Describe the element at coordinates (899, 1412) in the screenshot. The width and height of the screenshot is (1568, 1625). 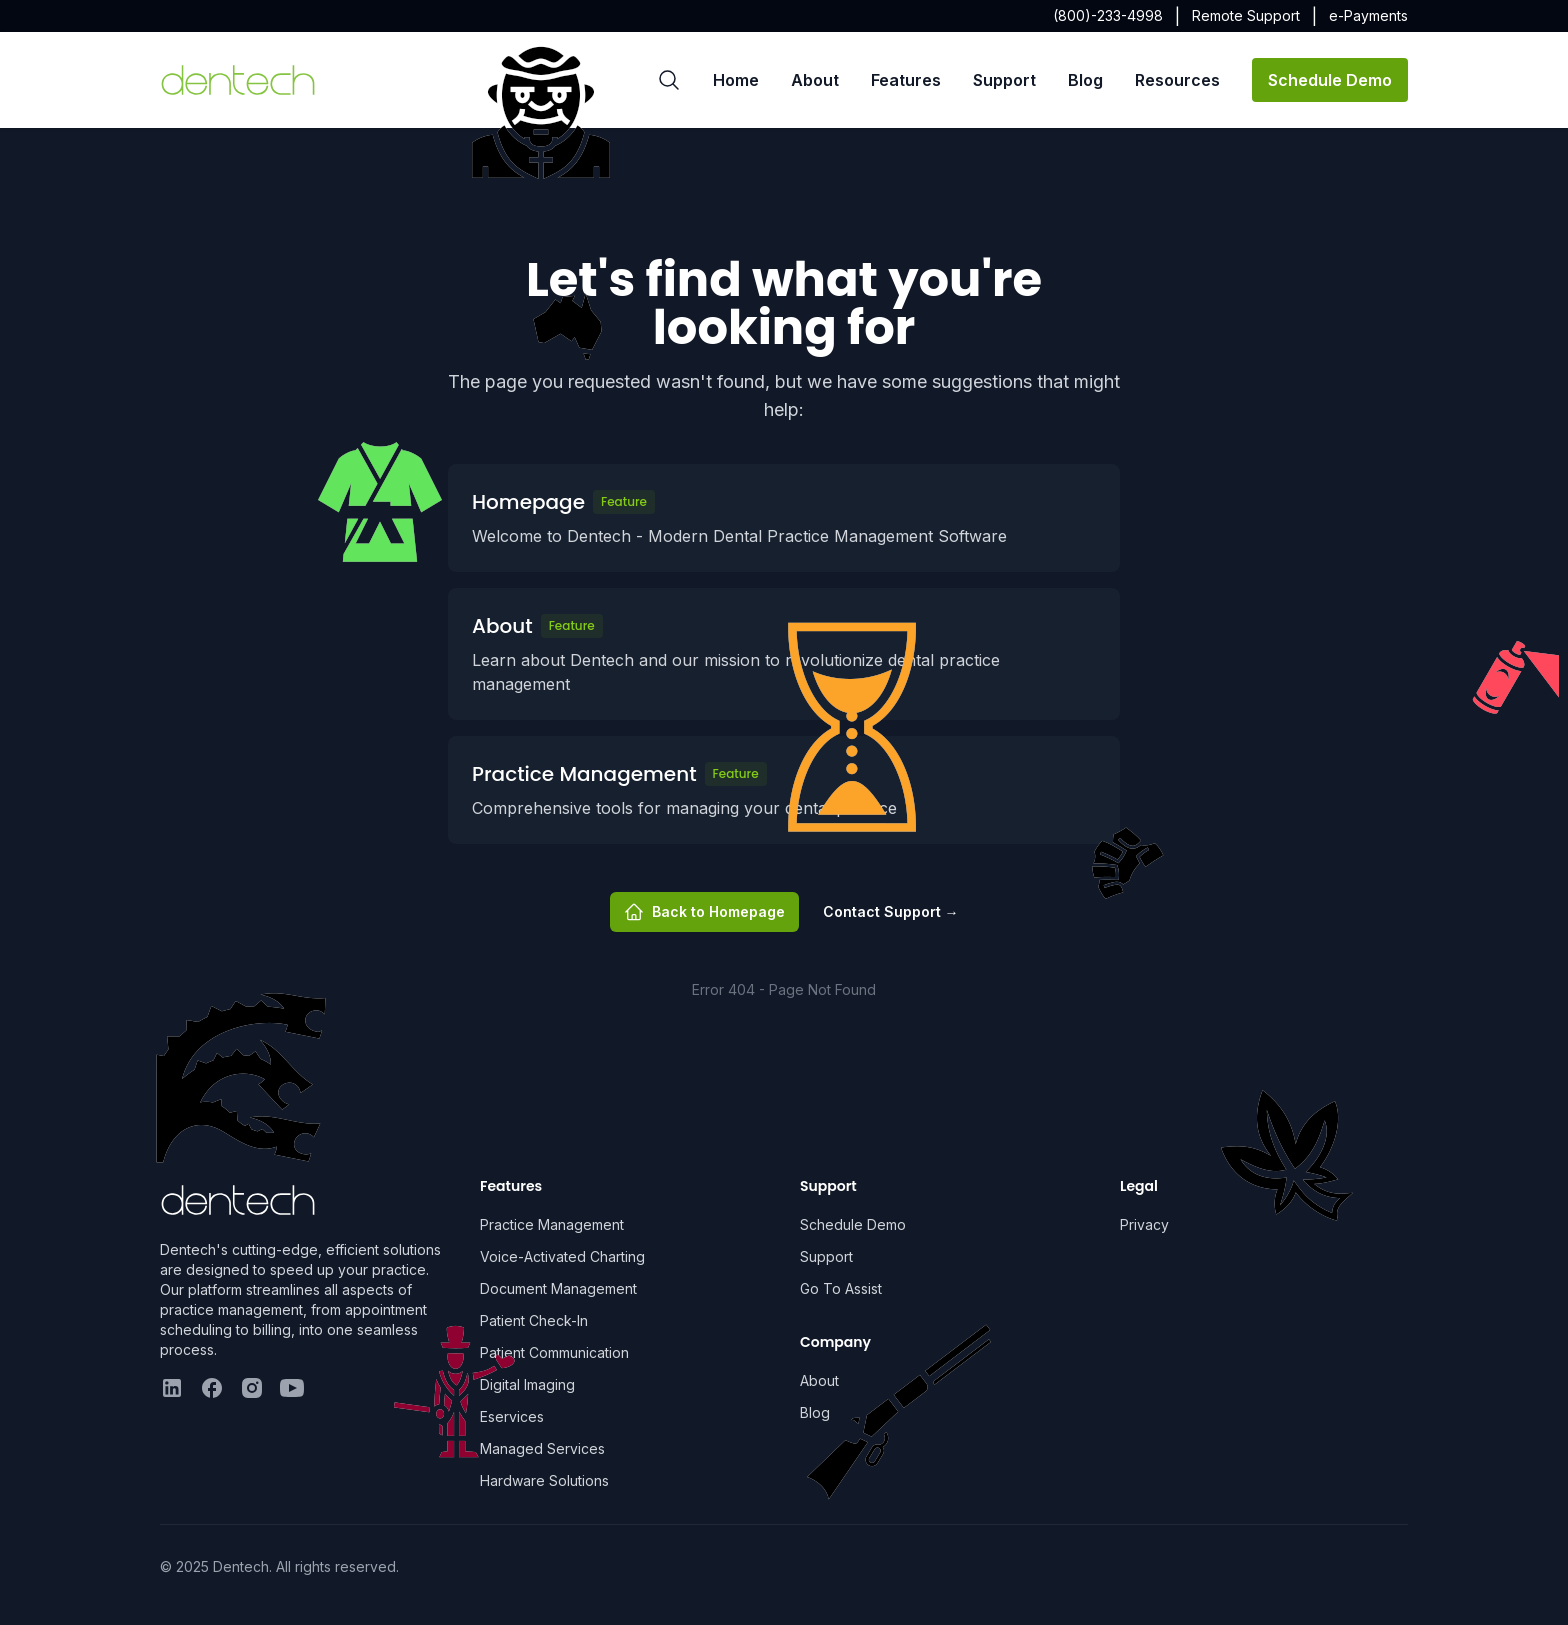
I see `select rifle weapon in game inventory` at that location.